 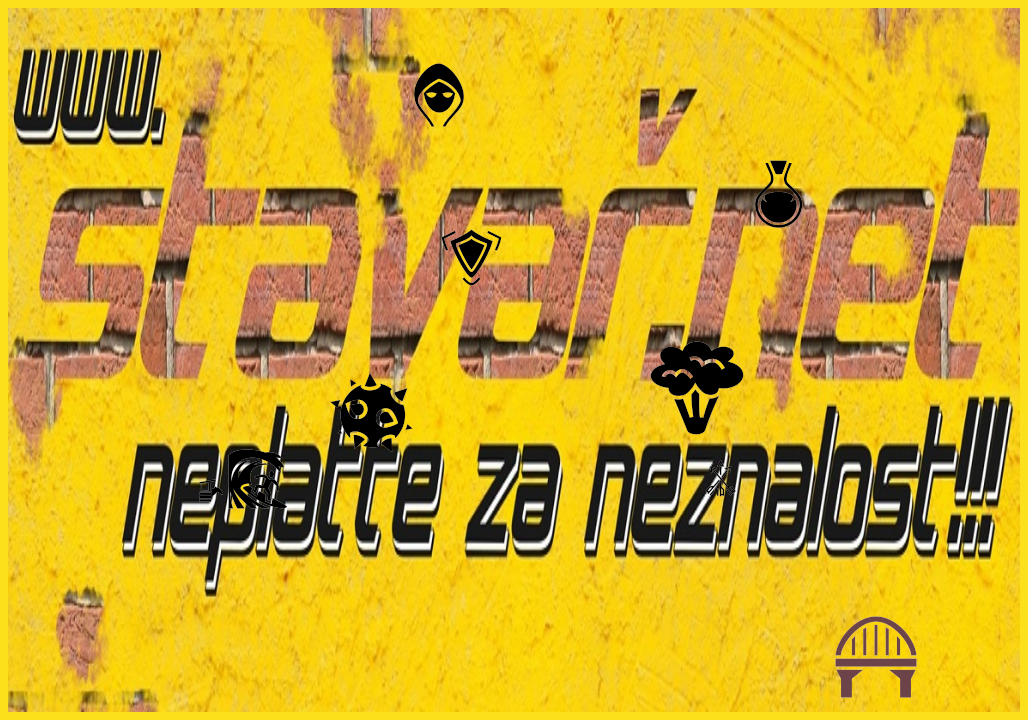 I want to click on navigate to bridges or infrastructure on a map, so click(x=876, y=657).